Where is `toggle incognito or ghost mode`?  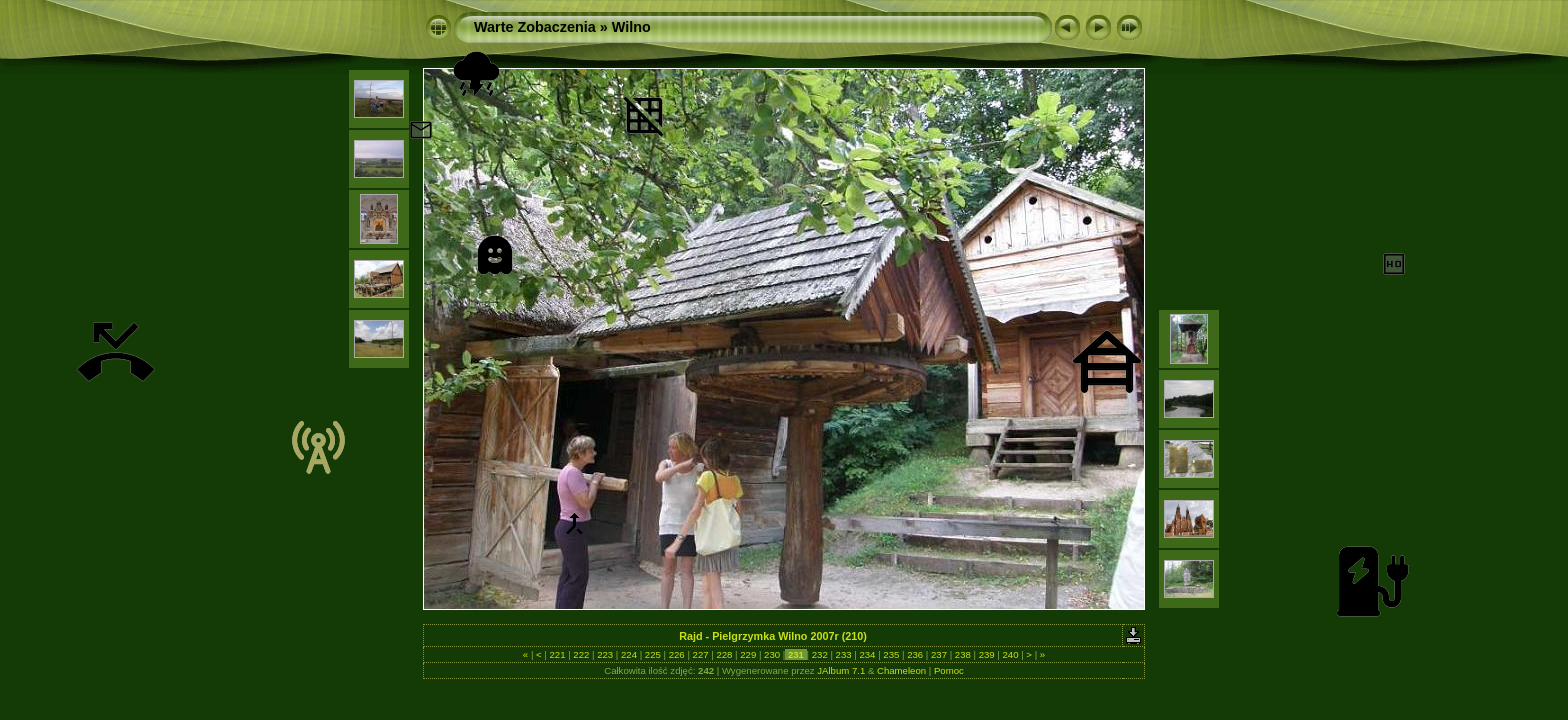
toggle incognito or ghost mode is located at coordinates (495, 255).